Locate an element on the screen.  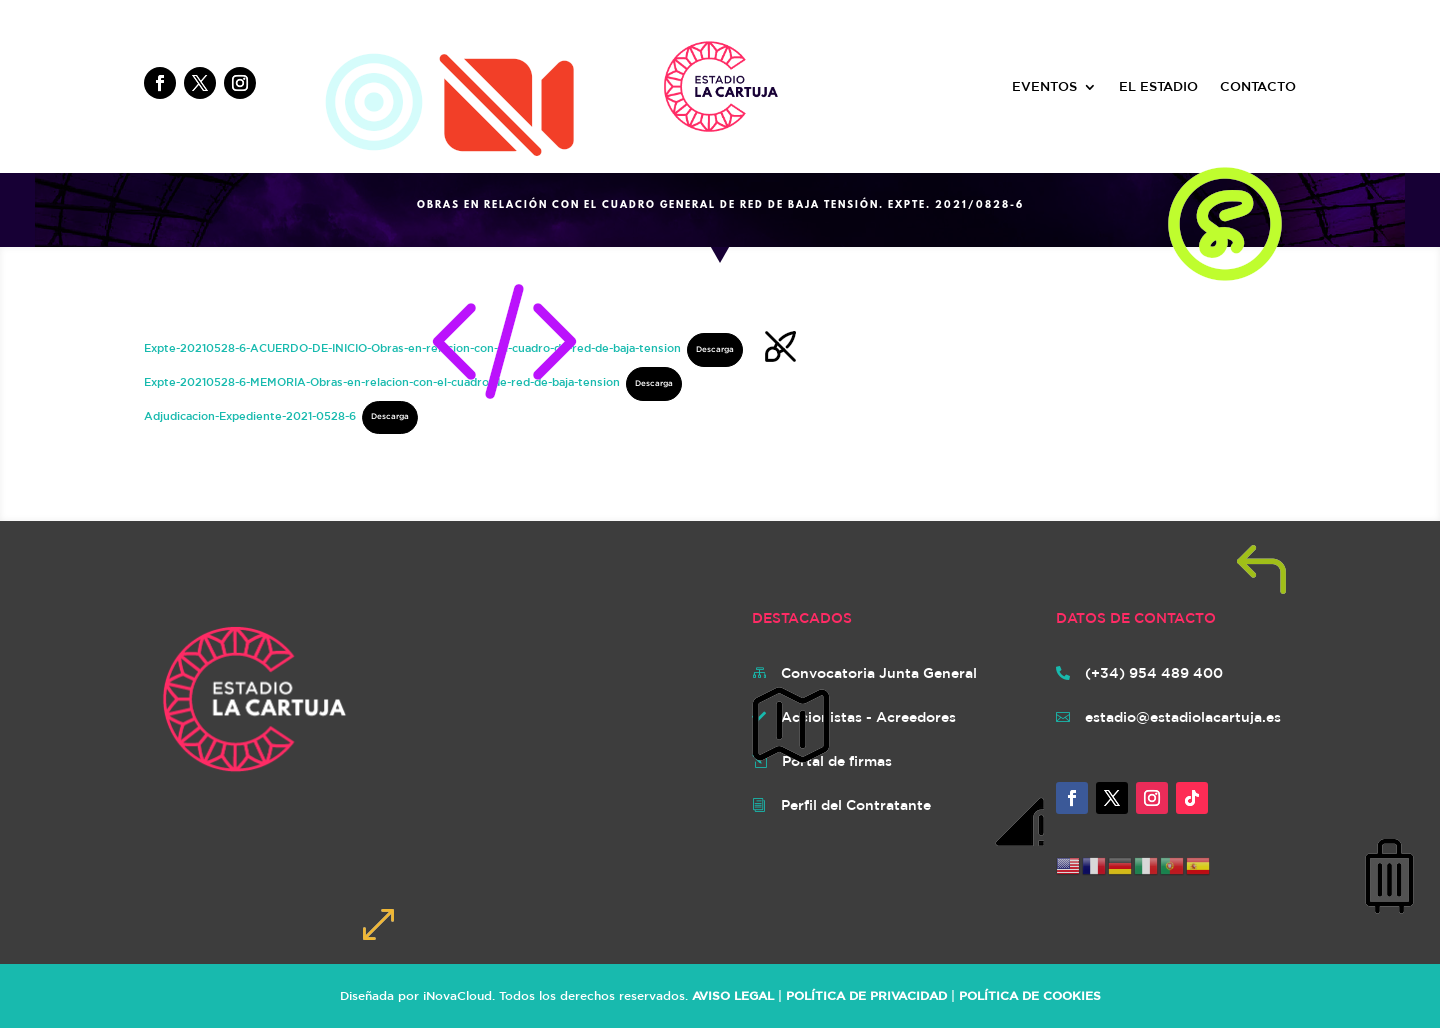
access travel or trip planning features is located at coordinates (1389, 877).